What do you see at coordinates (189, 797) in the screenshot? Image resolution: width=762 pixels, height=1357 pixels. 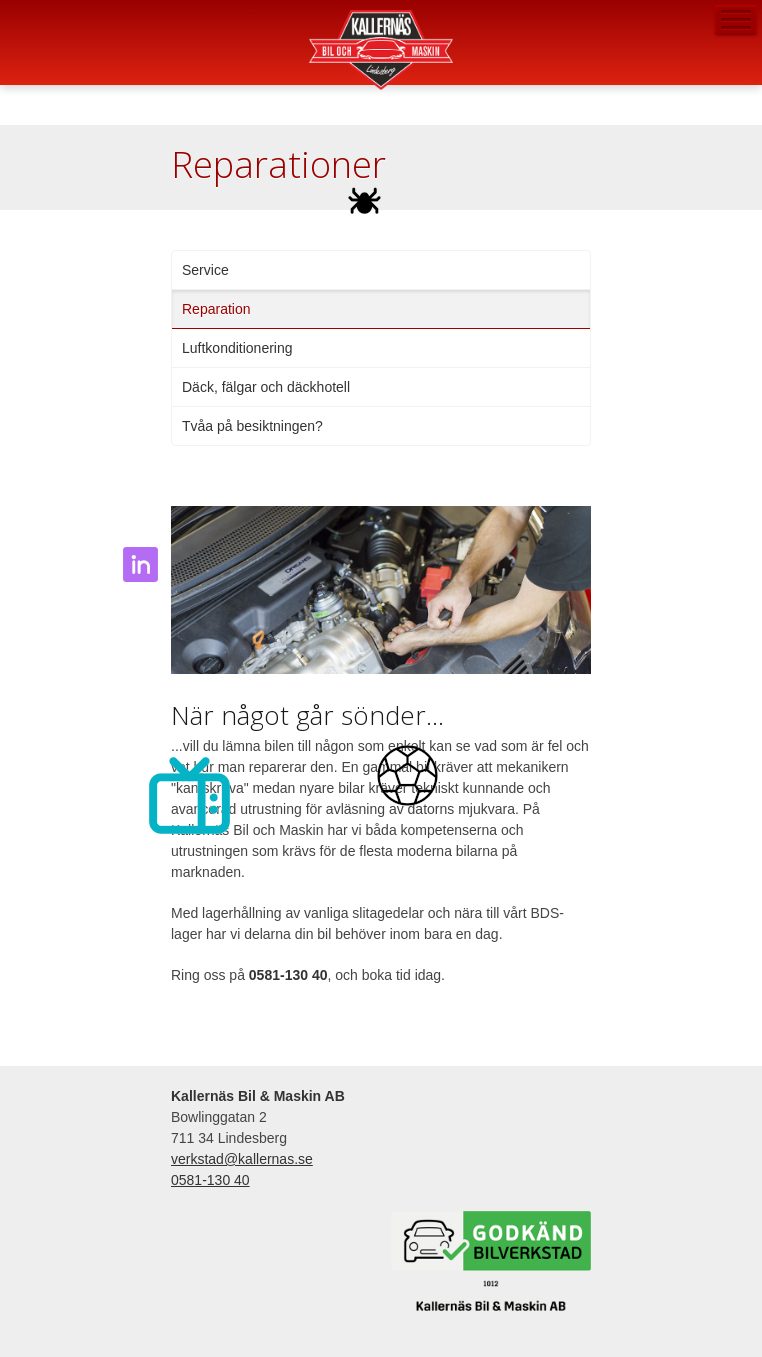 I see `access retro or classic TV content` at bounding box center [189, 797].